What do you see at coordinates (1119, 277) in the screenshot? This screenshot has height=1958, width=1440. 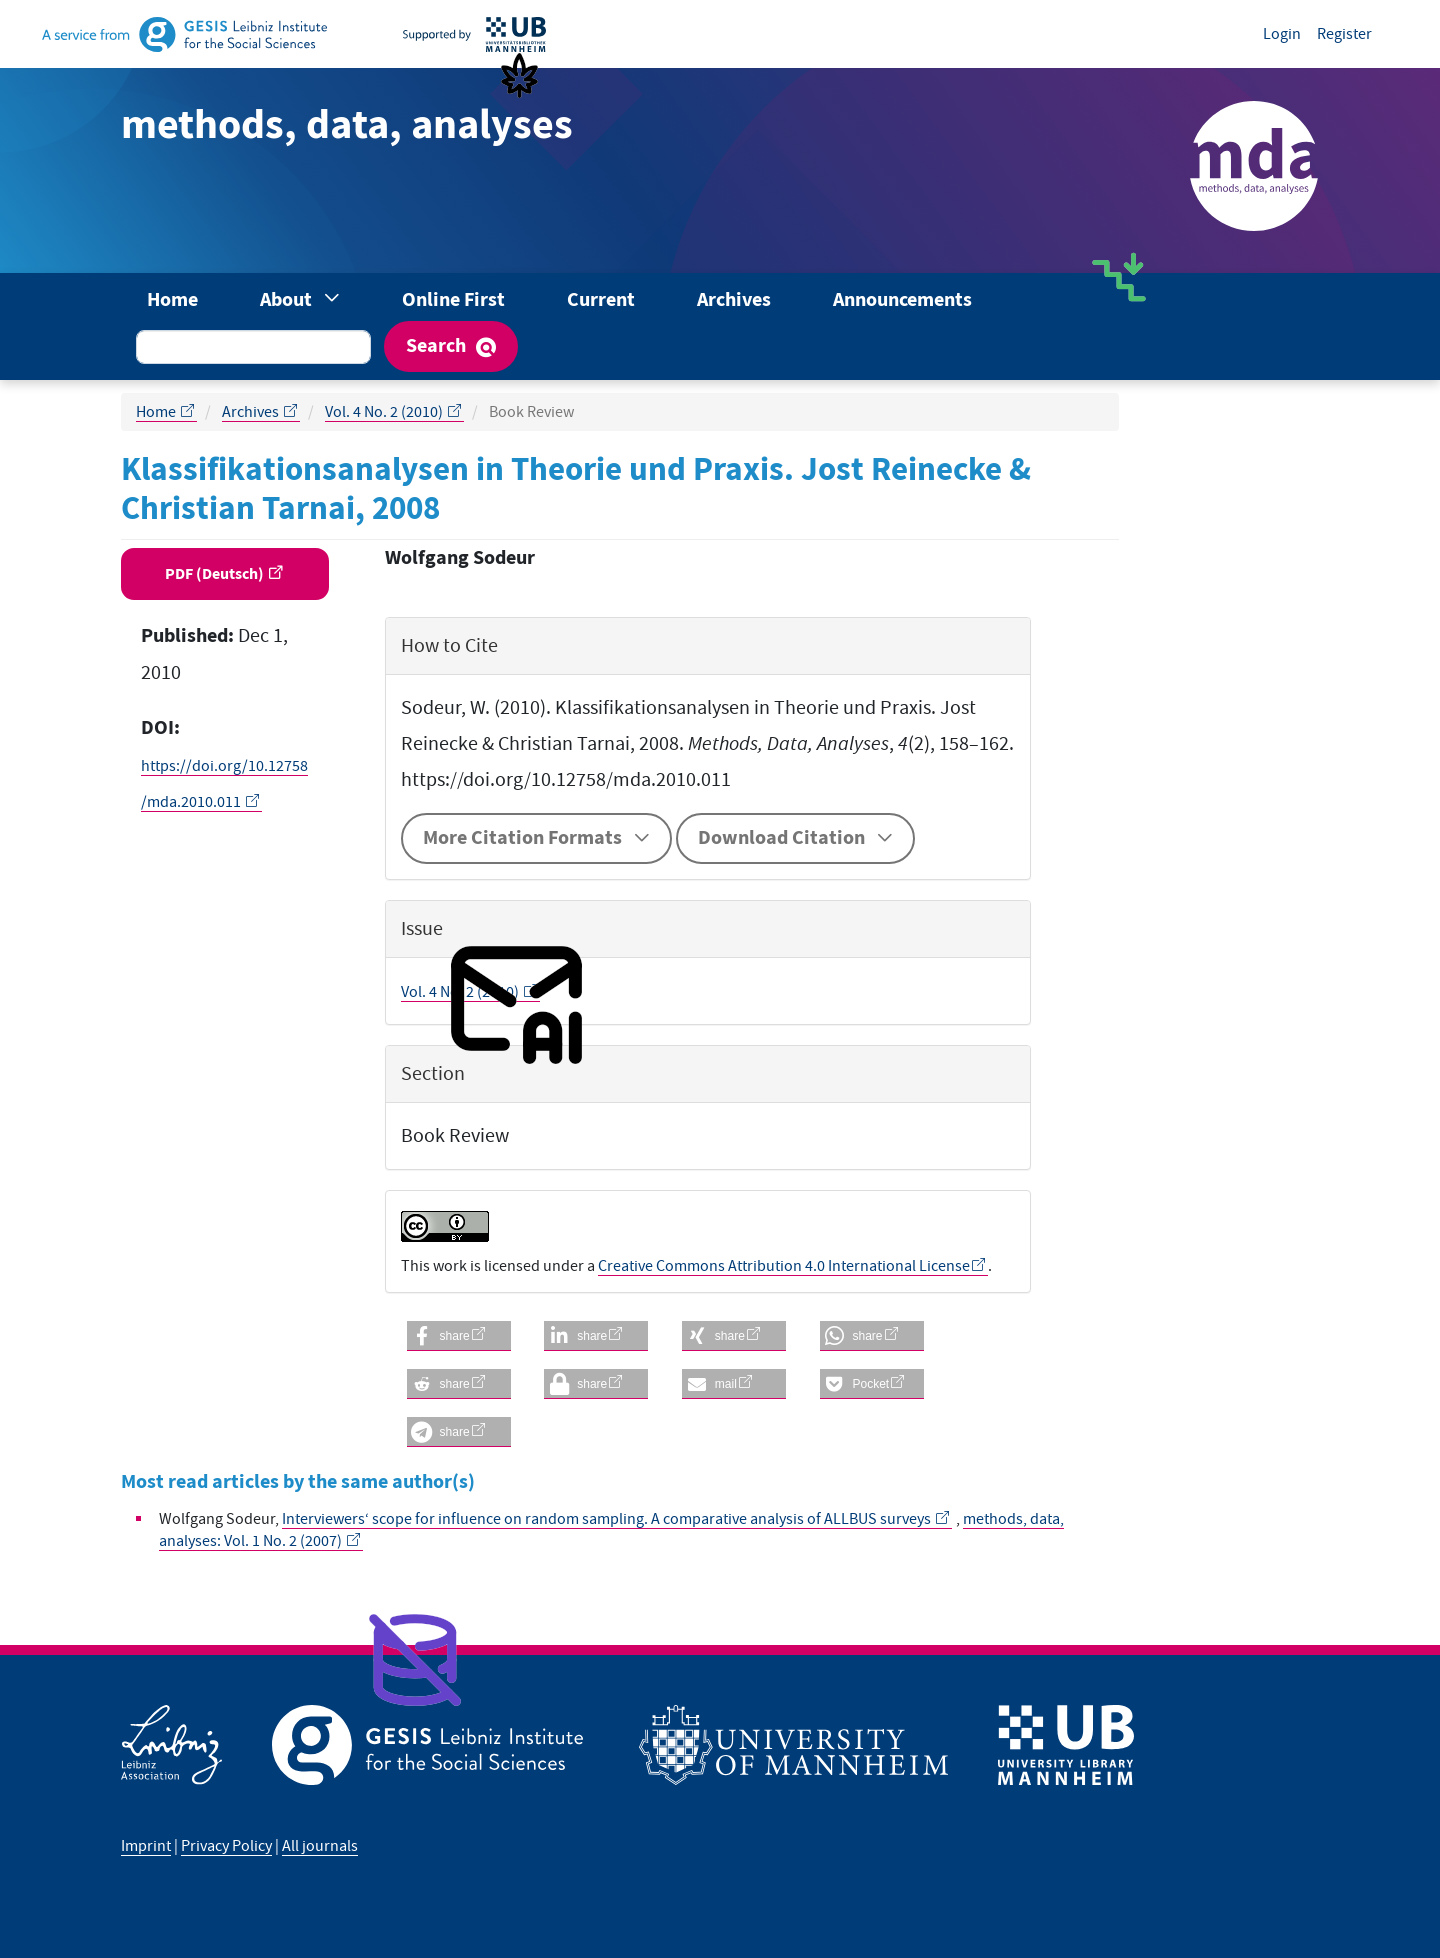 I see `navigate to a lower floor` at bounding box center [1119, 277].